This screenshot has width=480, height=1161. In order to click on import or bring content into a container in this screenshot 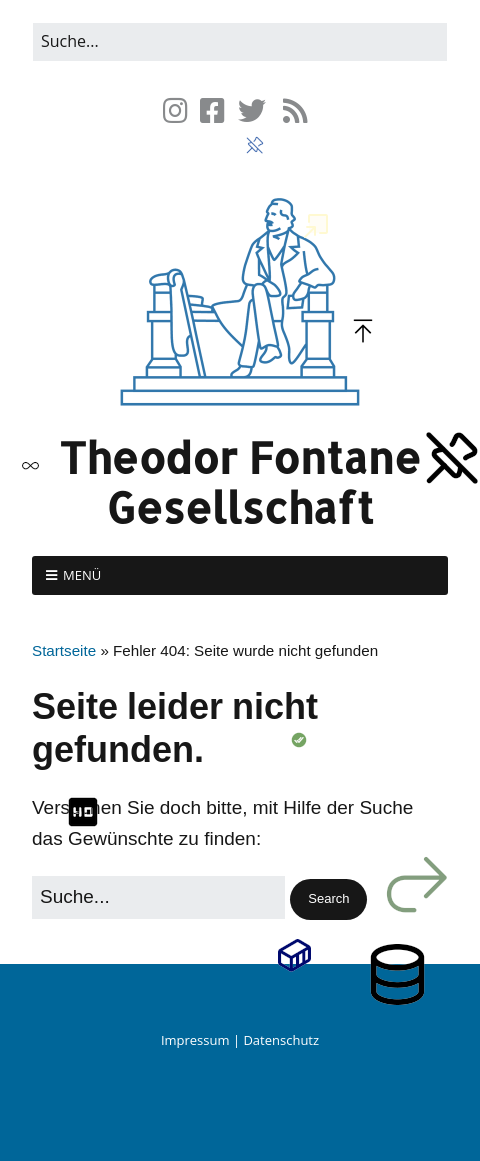, I will do `click(316, 226)`.